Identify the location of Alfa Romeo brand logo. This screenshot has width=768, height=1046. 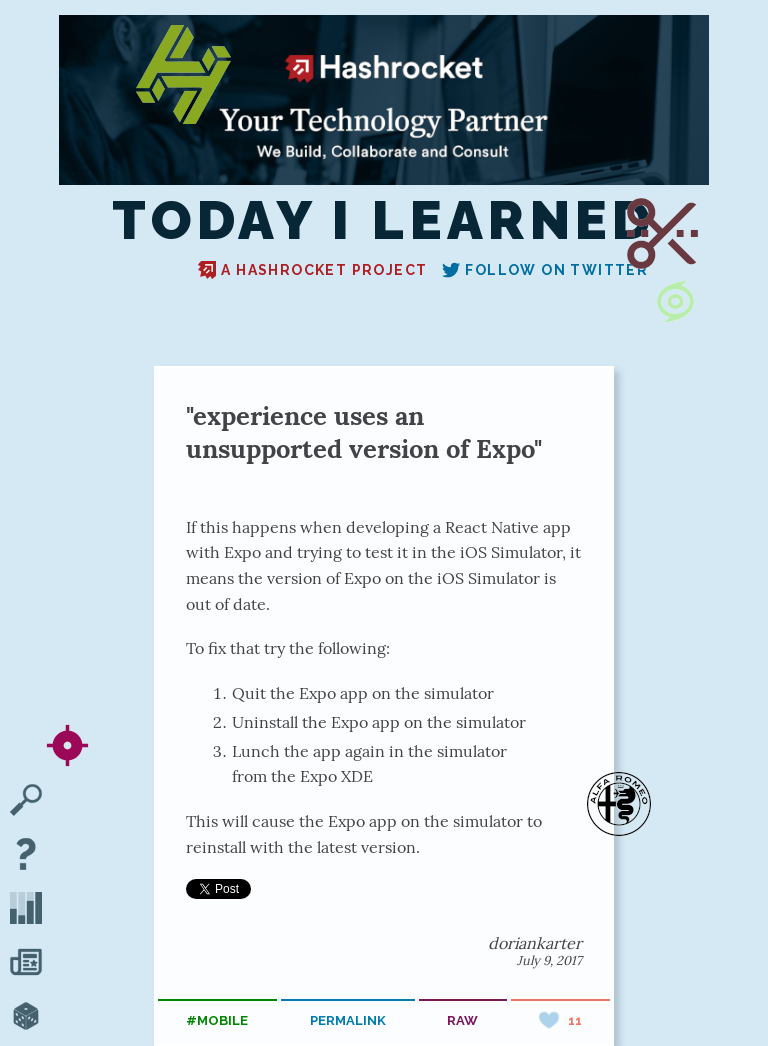
(619, 804).